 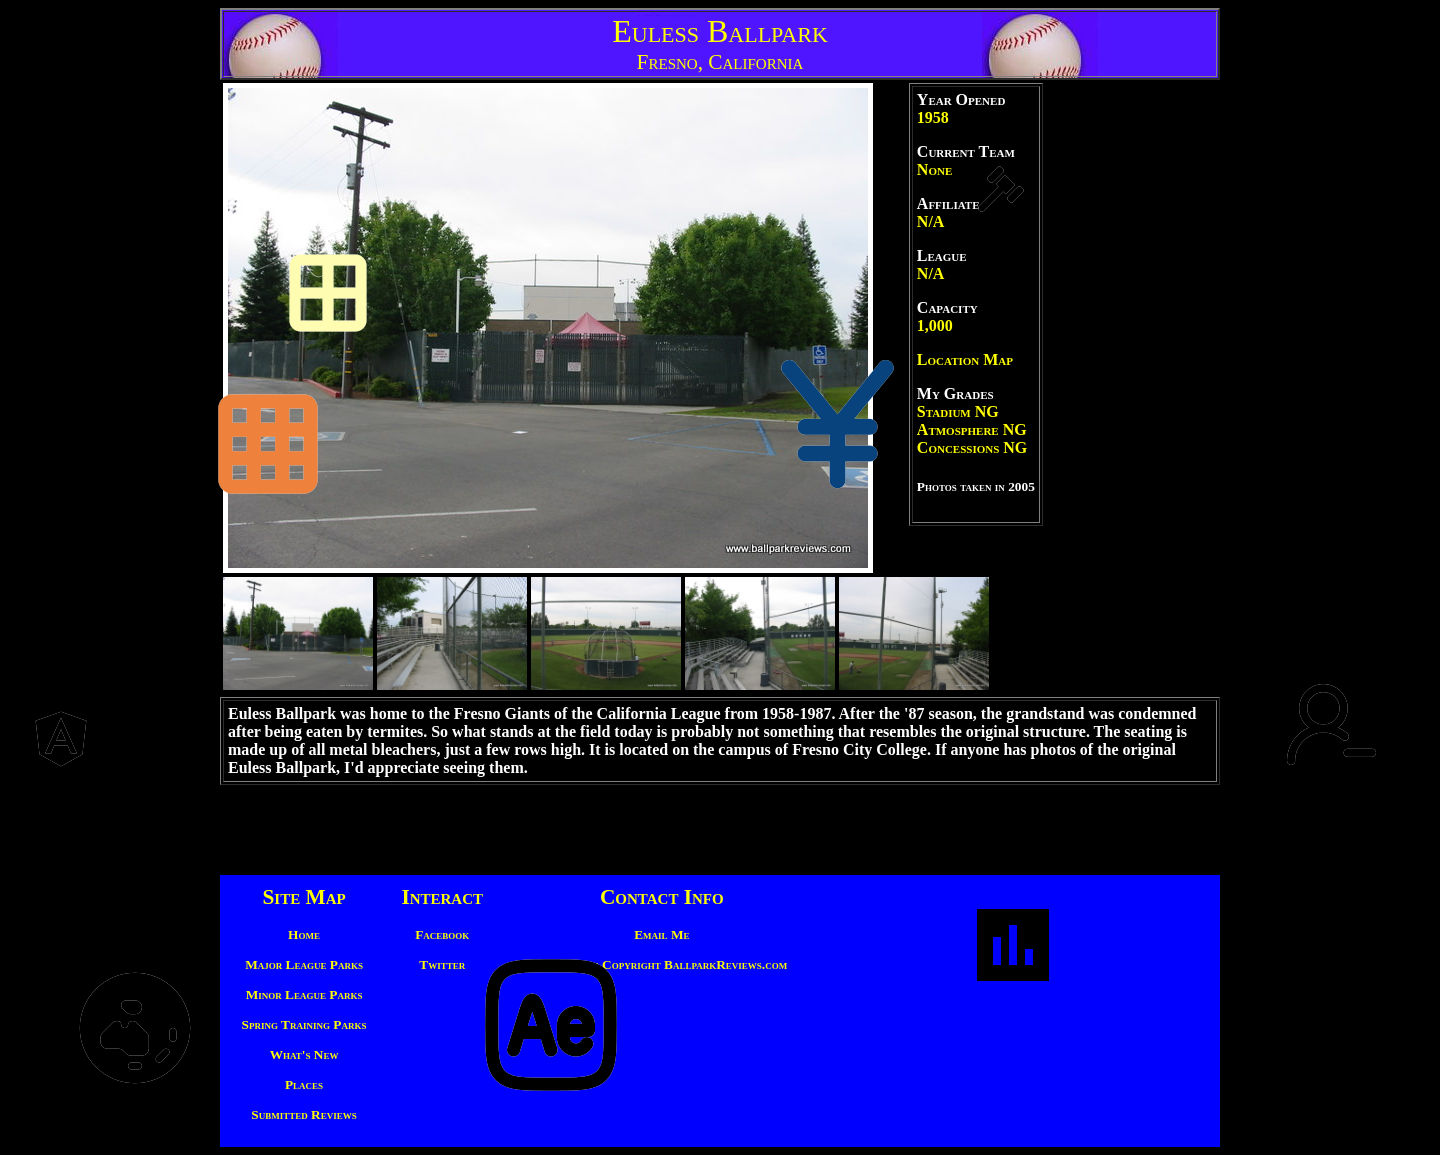 What do you see at coordinates (1331, 724) in the screenshot?
I see `remove a user or contact` at bounding box center [1331, 724].